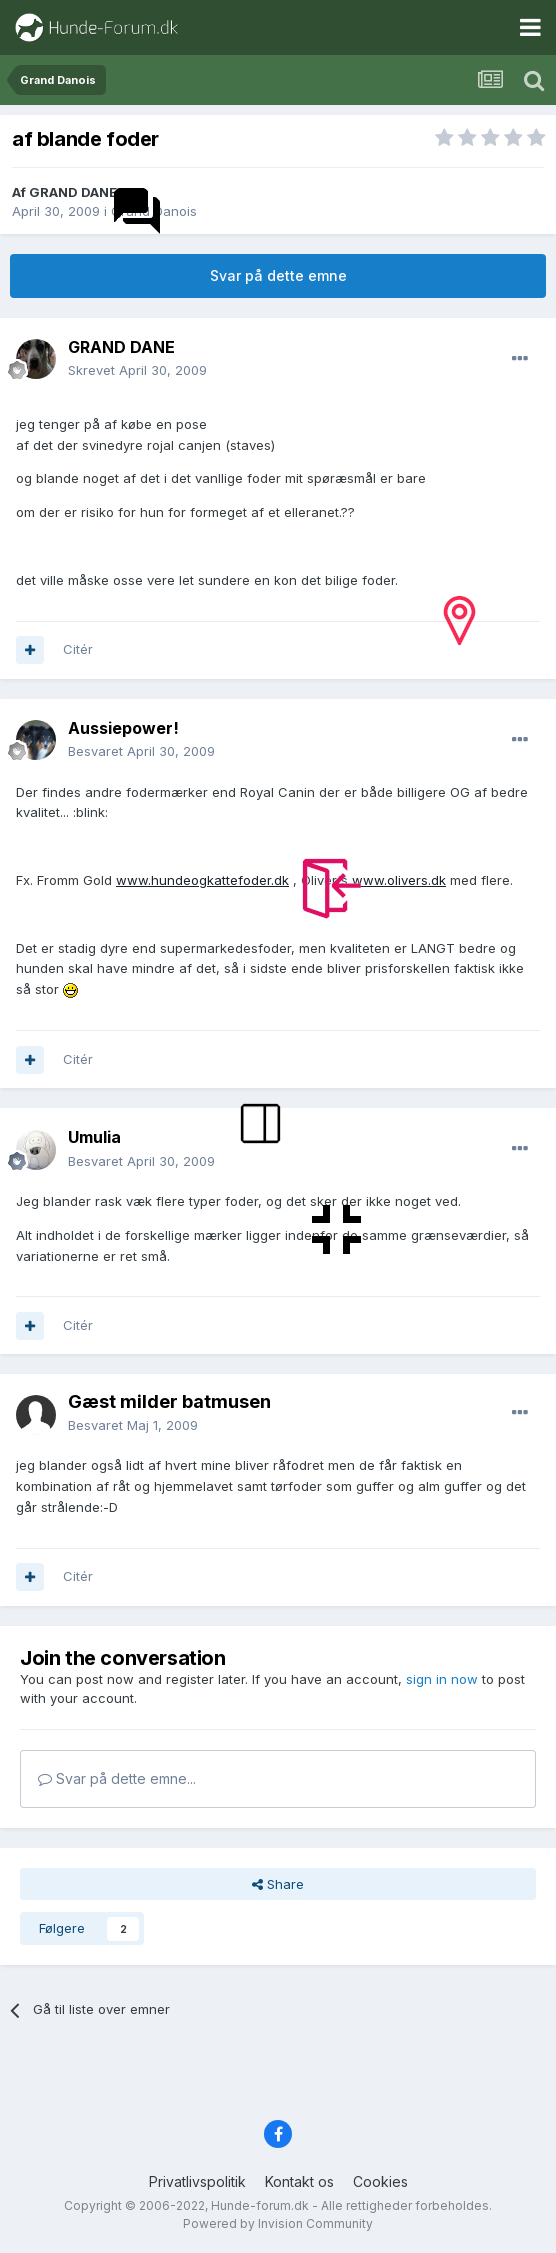 The image size is (556, 2253). What do you see at coordinates (260, 1123) in the screenshot?
I see `hide the right sidebar panel` at bounding box center [260, 1123].